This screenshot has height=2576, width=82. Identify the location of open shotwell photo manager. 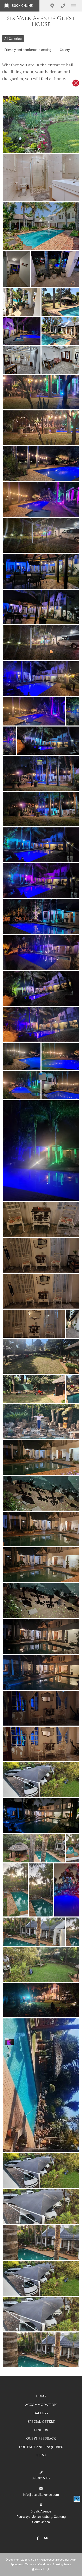
(77, 2499).